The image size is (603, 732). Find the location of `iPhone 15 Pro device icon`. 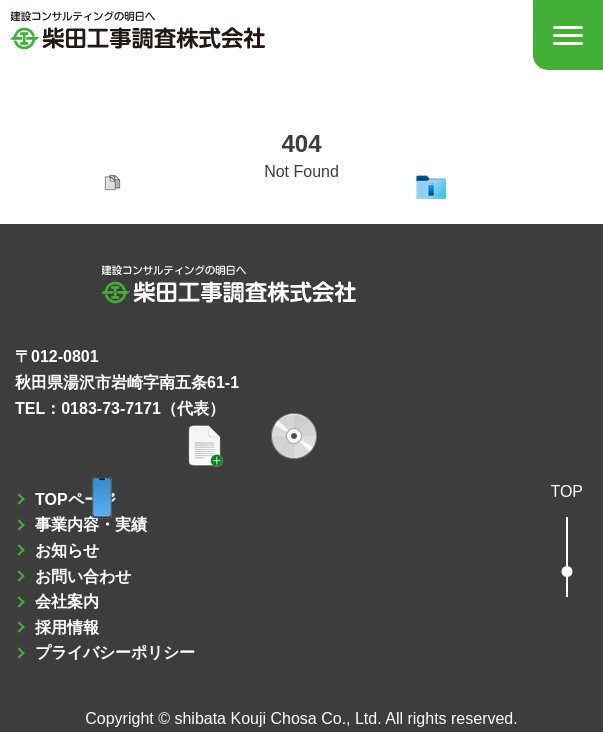

iPhone 15 Pro device icon is located at coordinates (102, 498).